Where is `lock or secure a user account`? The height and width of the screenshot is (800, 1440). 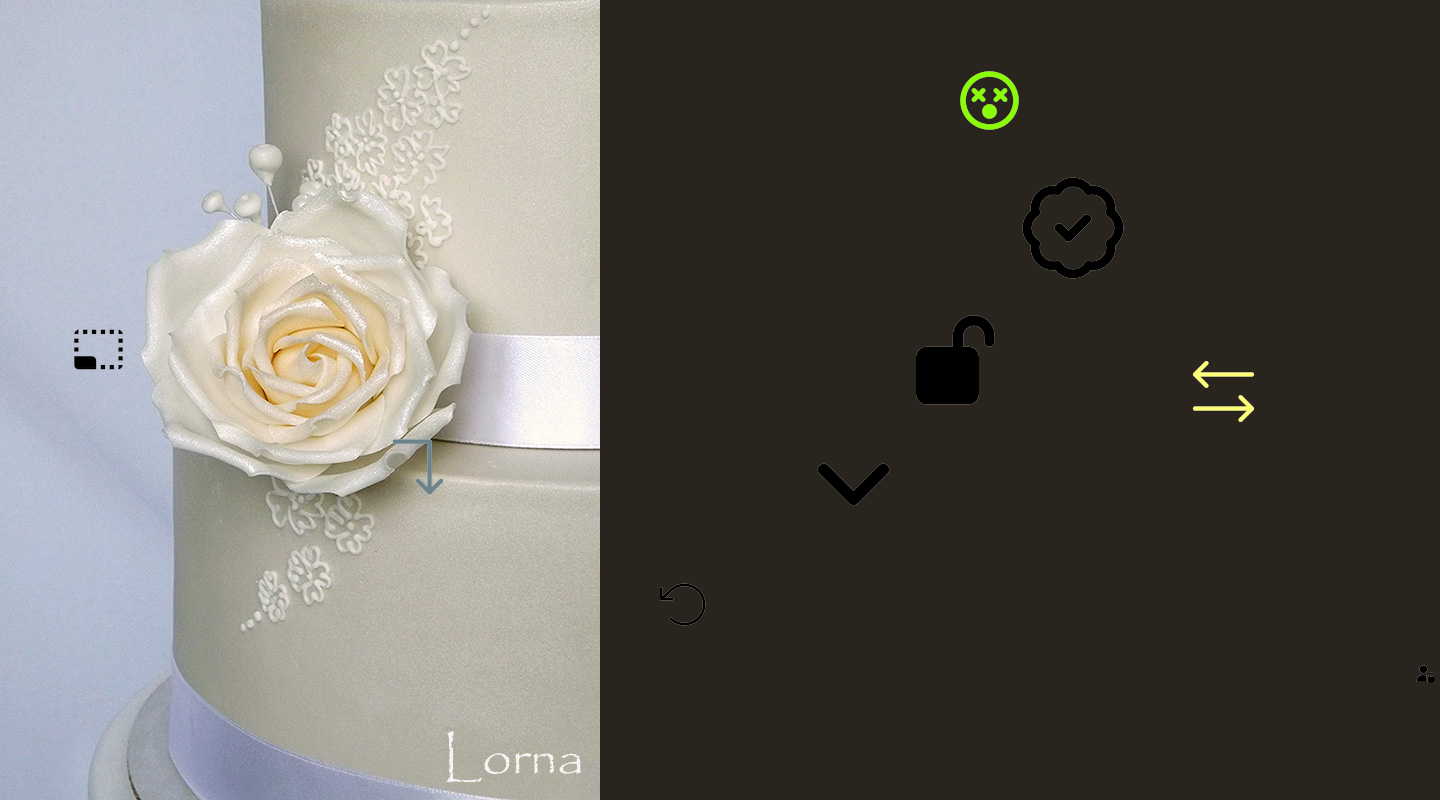
lock or secure a user account is located at coordinates (1425, 673).